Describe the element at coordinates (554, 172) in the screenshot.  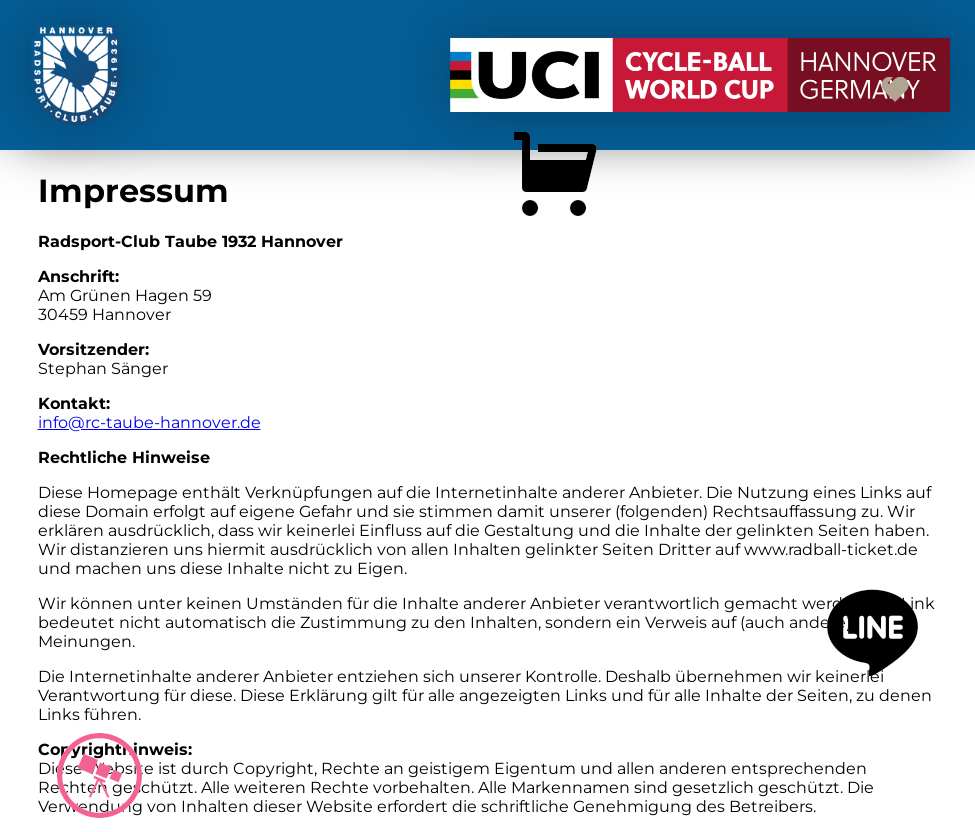
I see `view your shopping cart` at that location.